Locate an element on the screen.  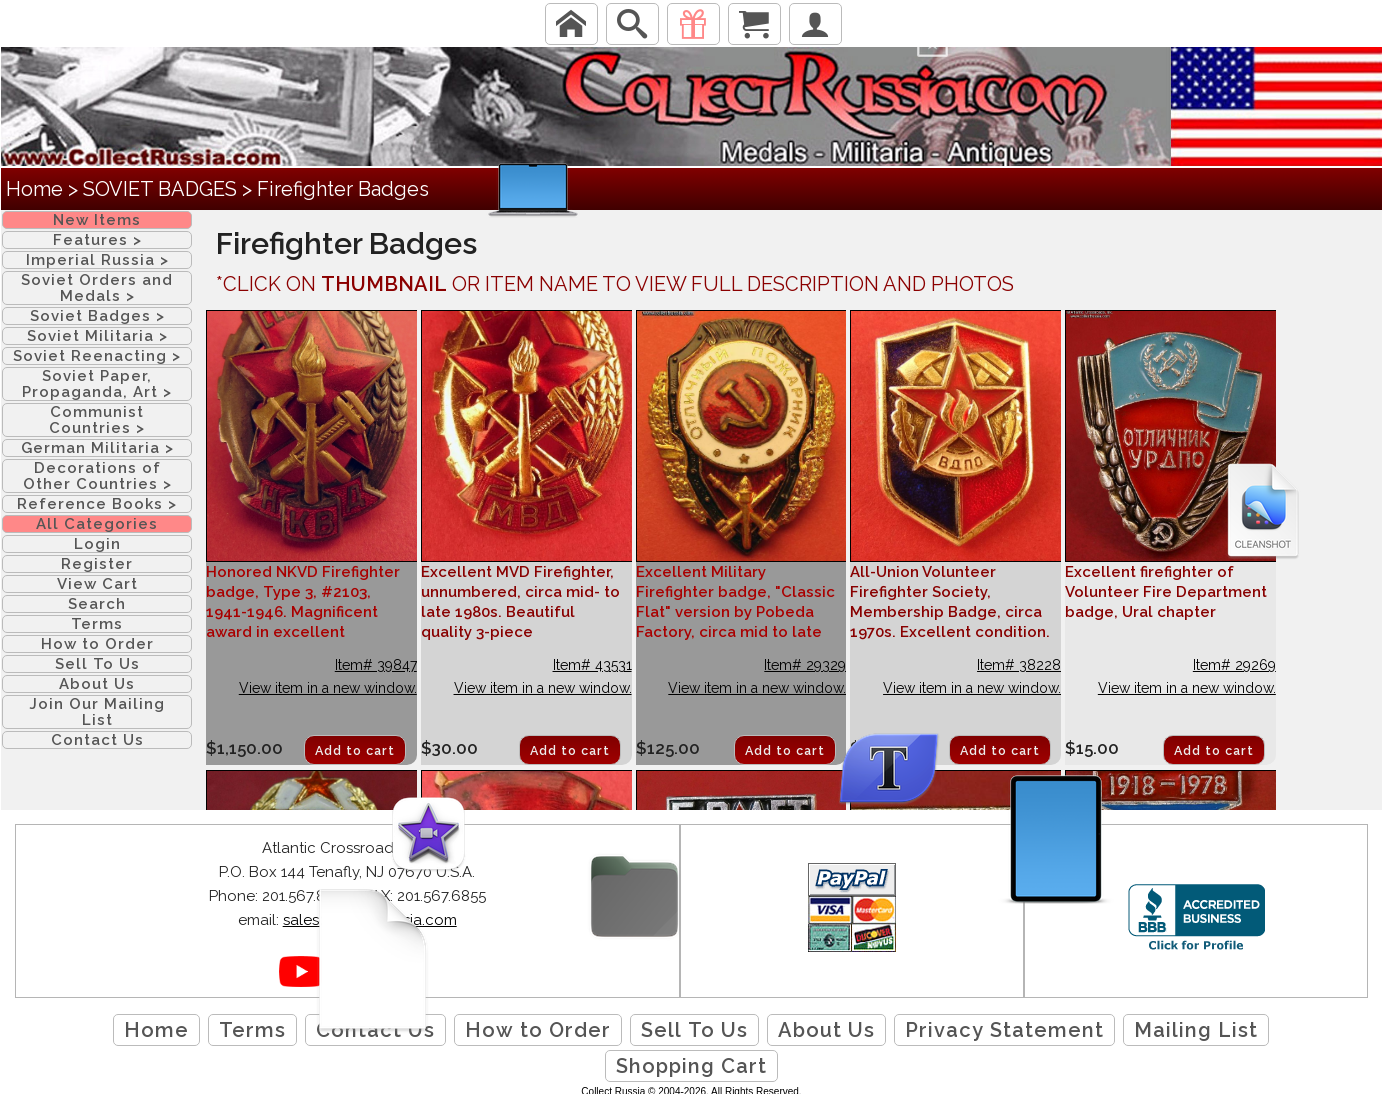
access your favorites in the media library is located at coordinates (932, 41).